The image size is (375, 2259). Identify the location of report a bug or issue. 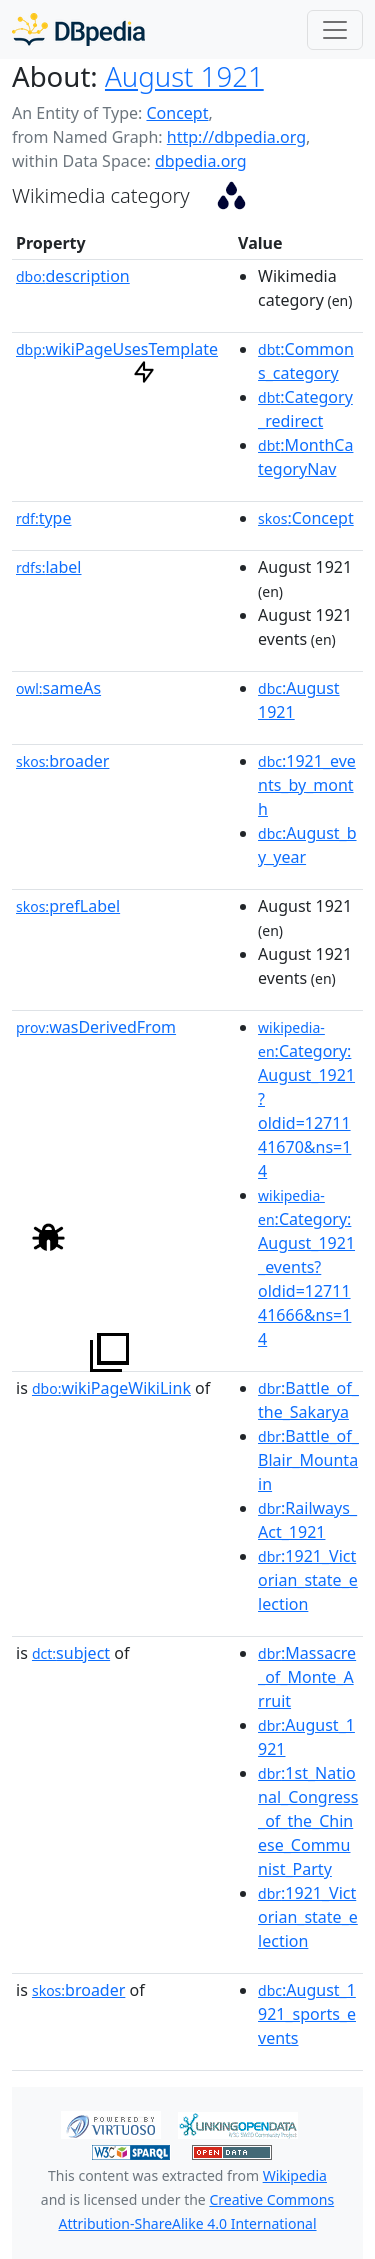
(48, 1236).